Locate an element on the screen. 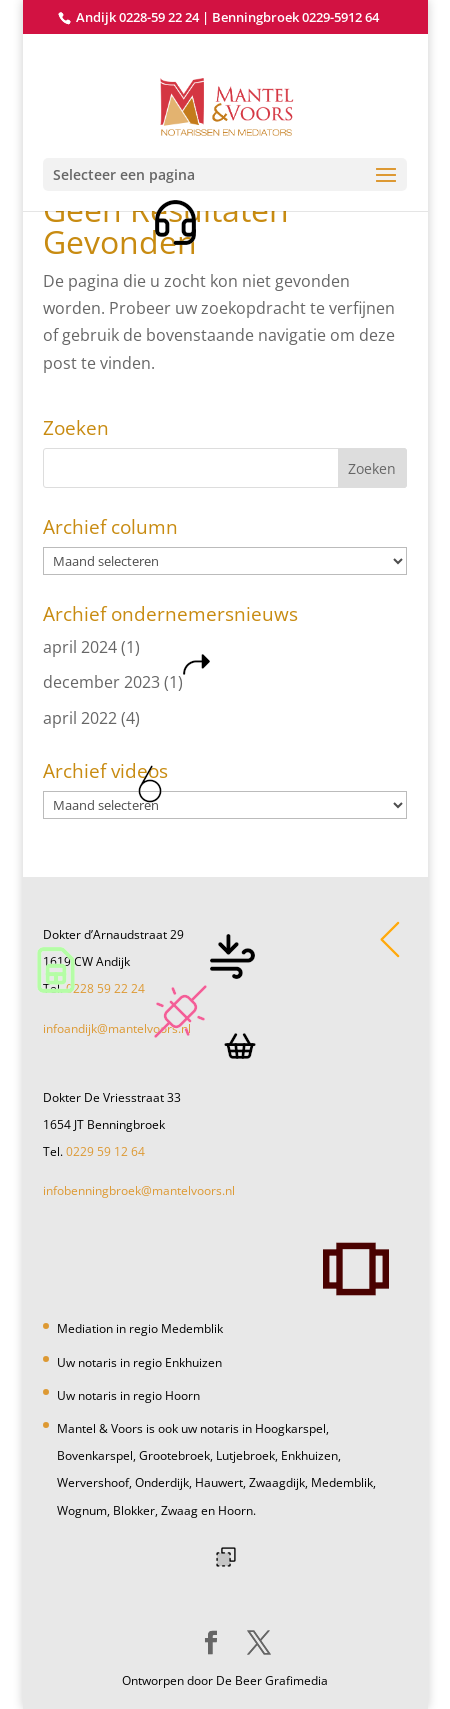 This screenshot has width=450, height=1709. view content in carousel mode is located at coordinates (356, 1269).